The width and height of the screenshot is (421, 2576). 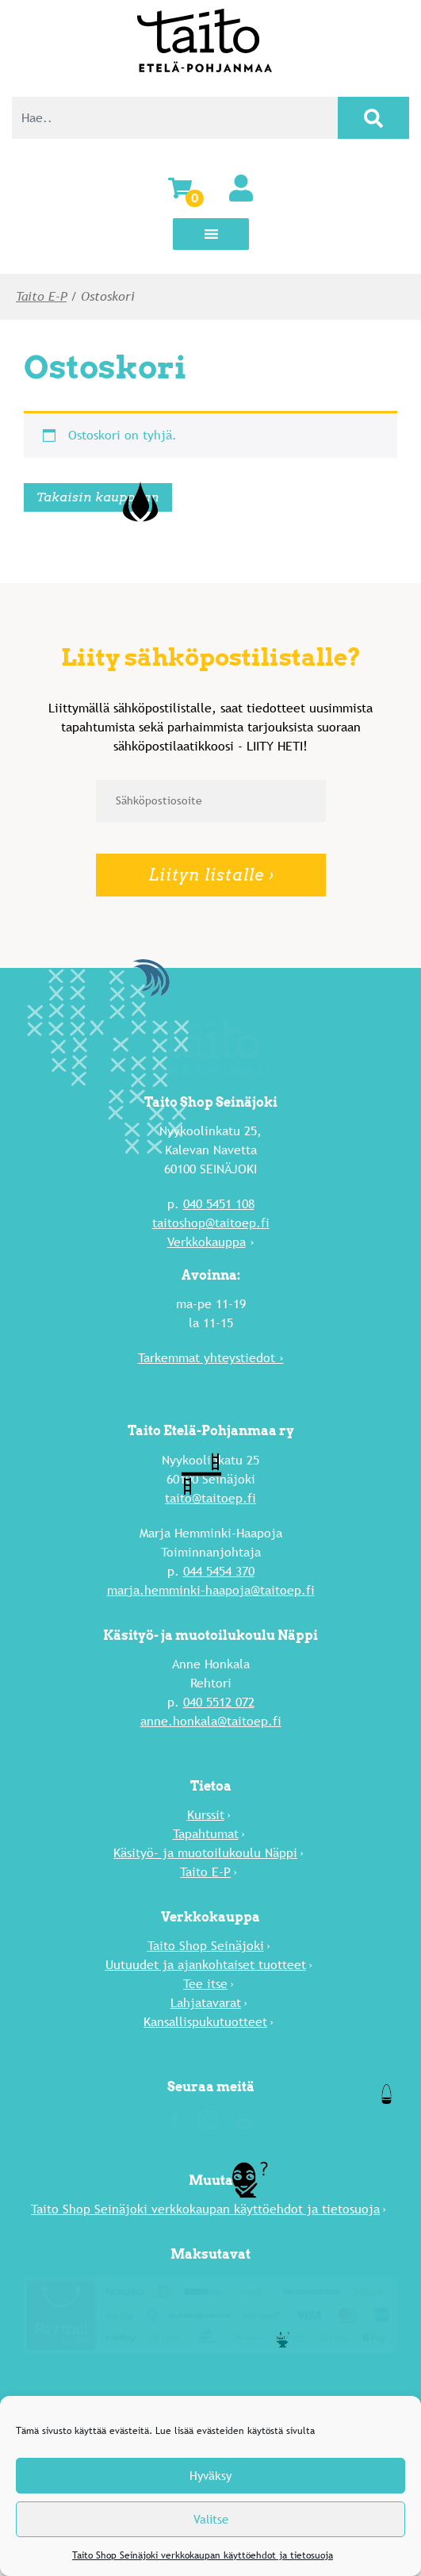 What do you see at coordinates (140, 501) in the screenshot?
I see `indicates trending or hot content` at bounding box center [140, 501].